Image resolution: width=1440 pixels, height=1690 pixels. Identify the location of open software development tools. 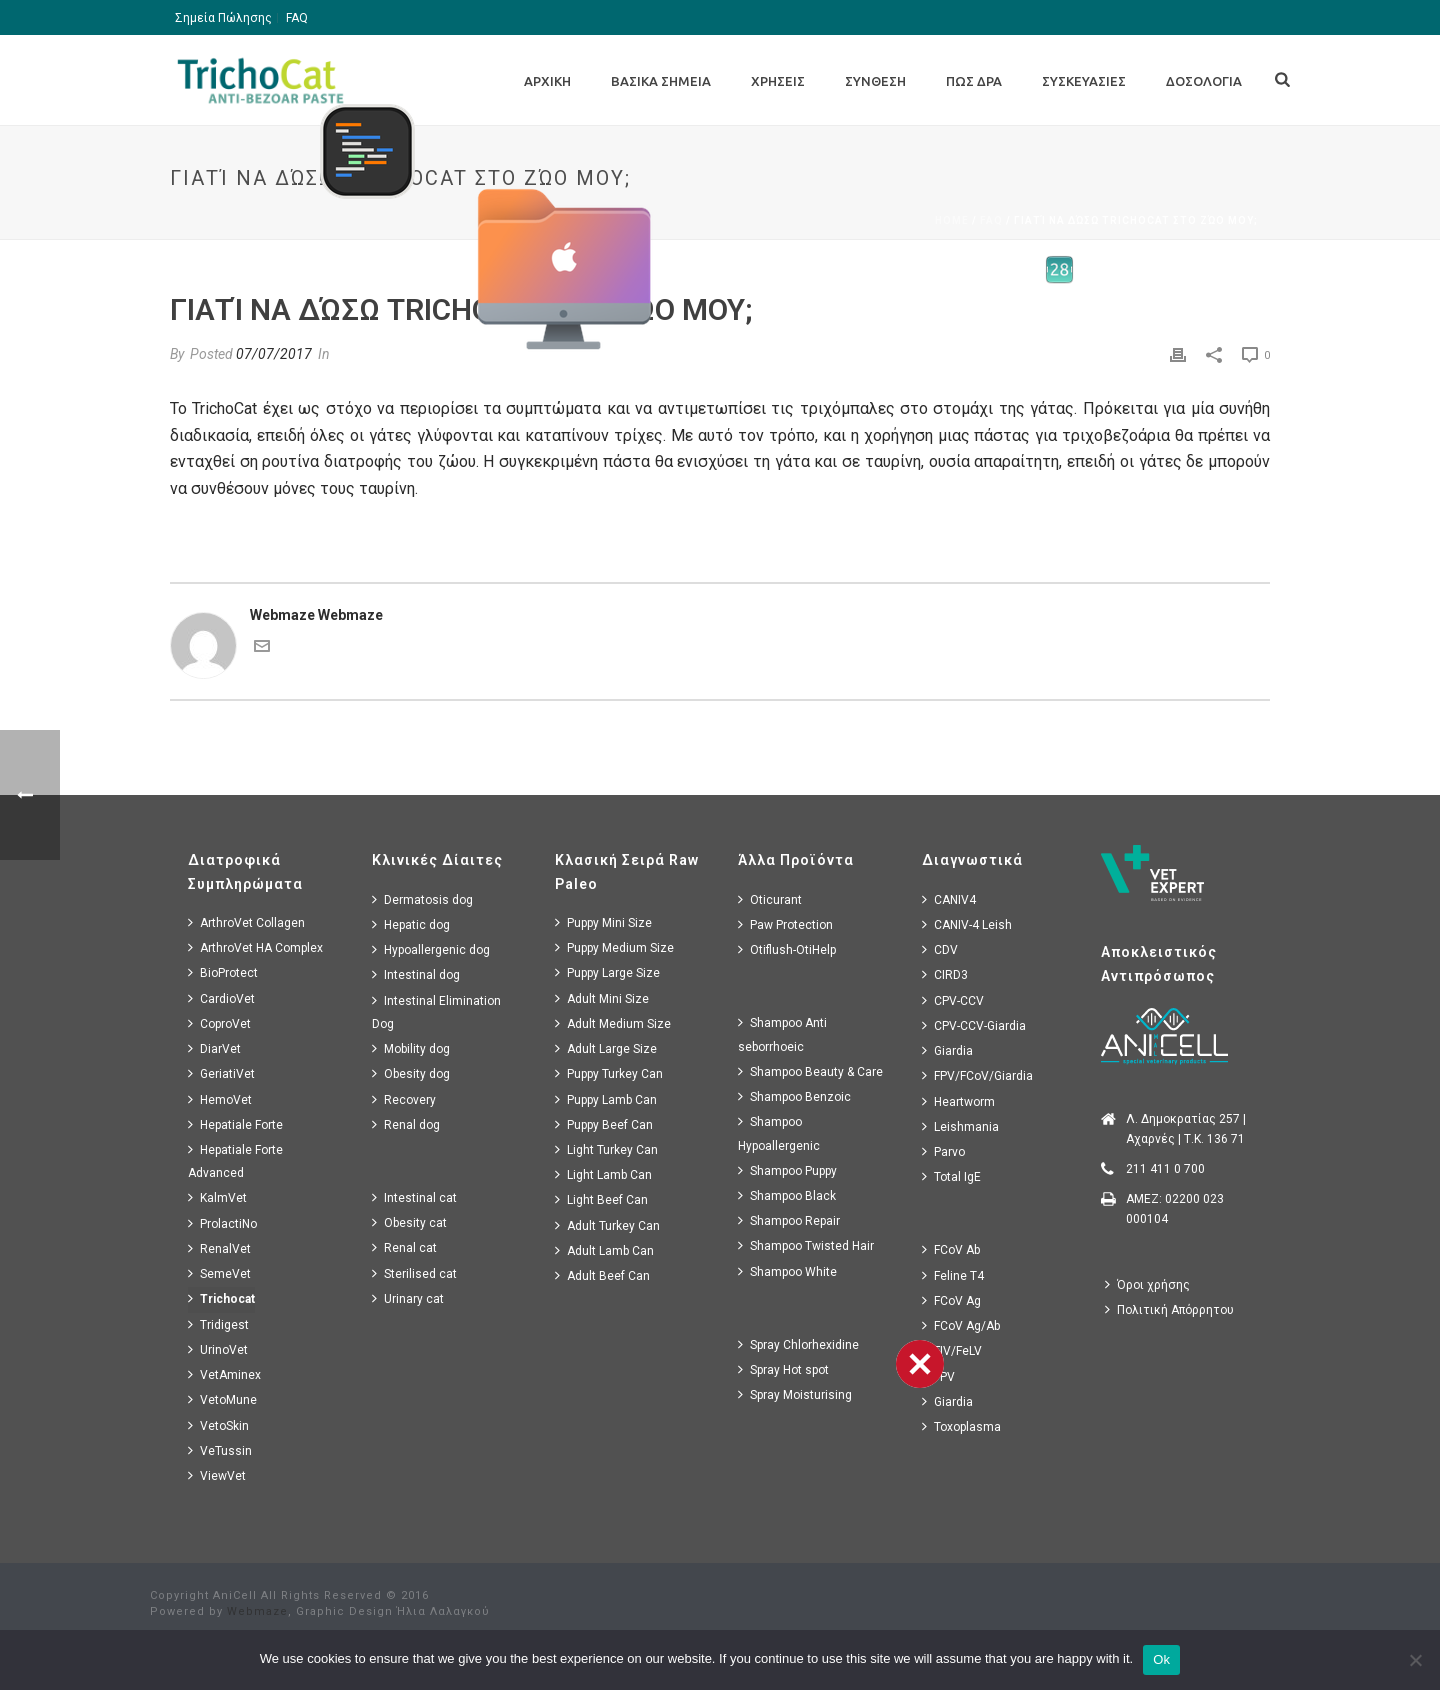
(367, 151).